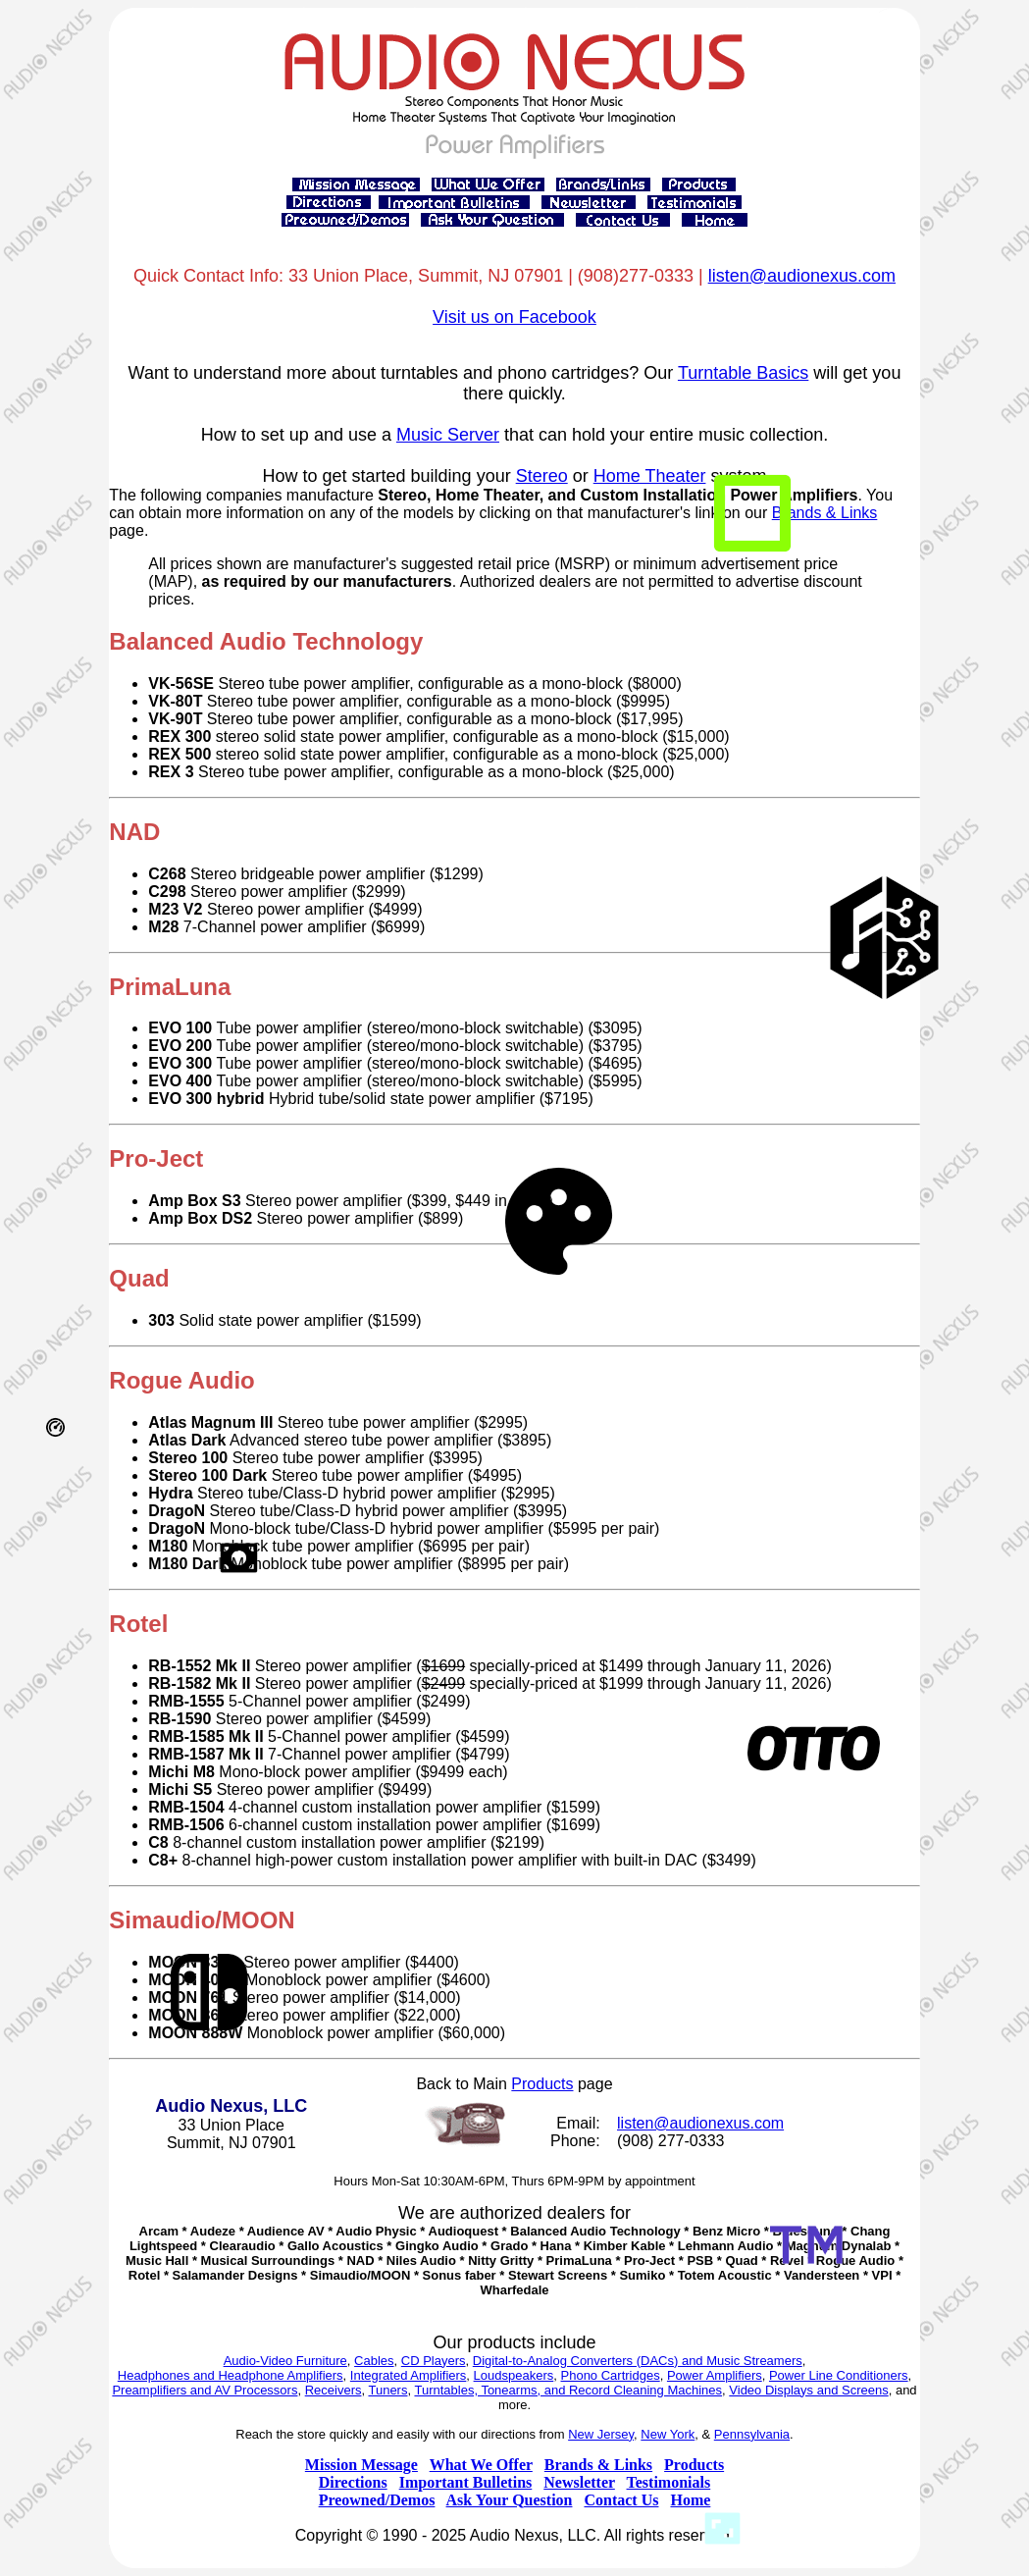 This screenshot has width=1029, height=2576. Describe the element at coordinates (558, 1221) in the screenshot. I see `access color or theme customization options` at that location.